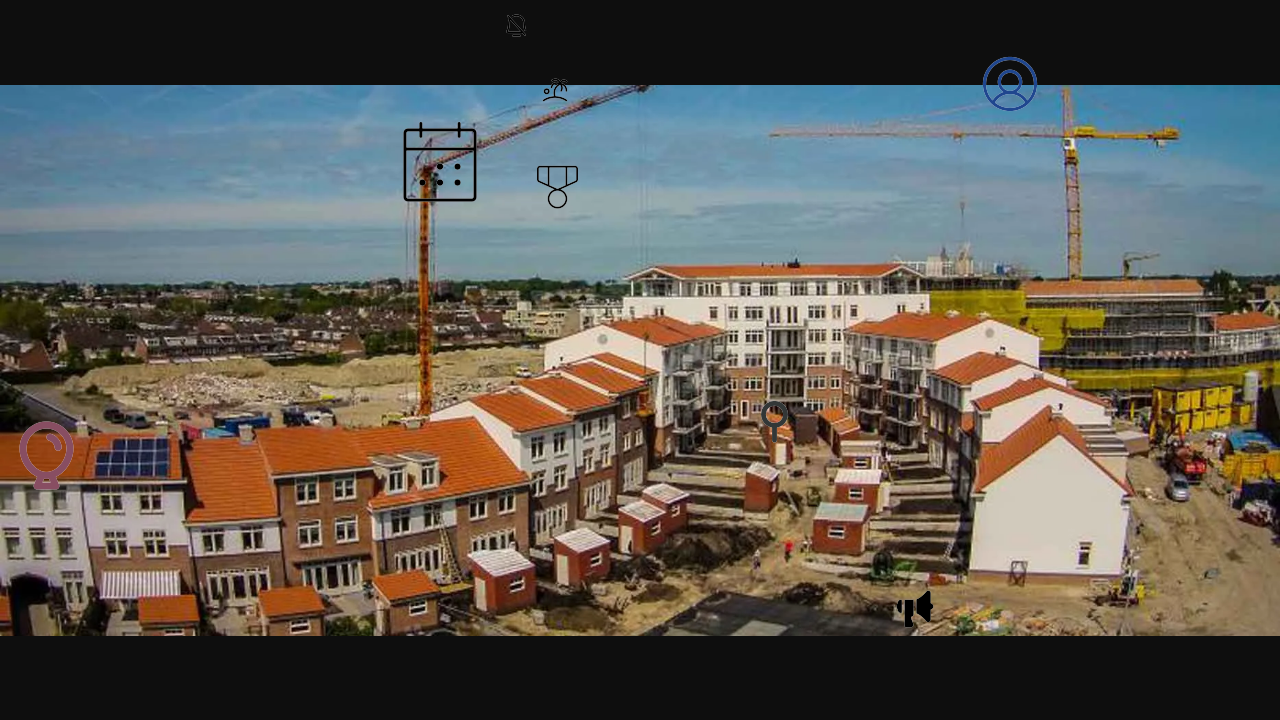 The width and height of the screenshot is (1280, 720). I want to click on make an announcement or broadcast, so click(915, 609).